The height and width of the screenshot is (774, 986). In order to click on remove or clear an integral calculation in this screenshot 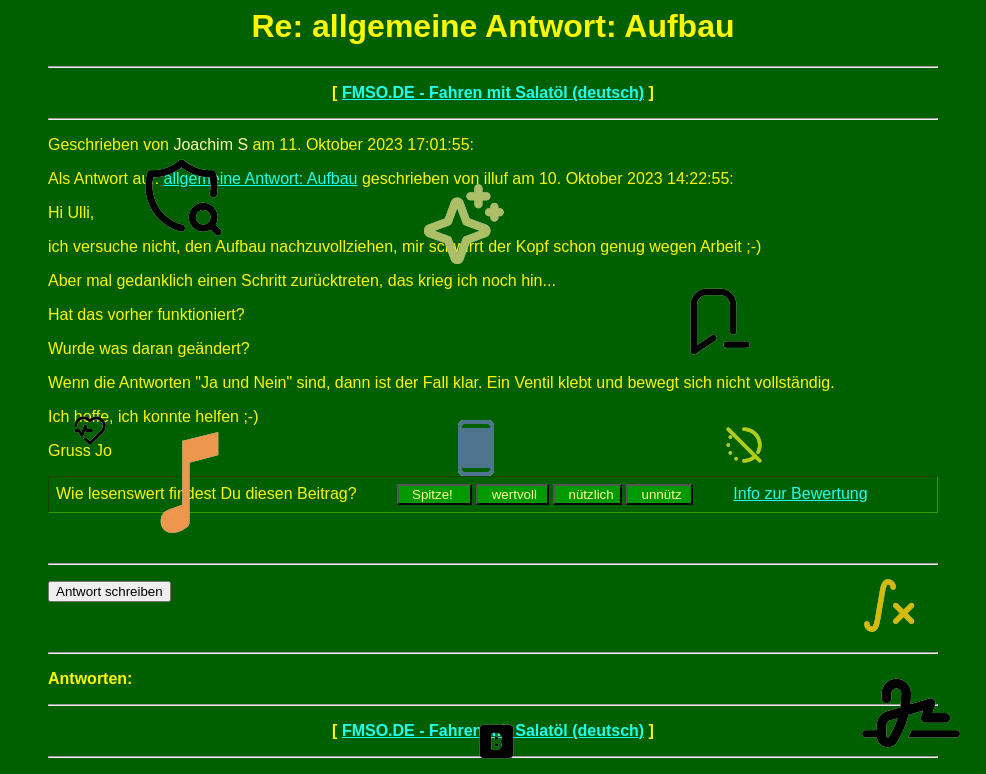, I will do `click(890, 605)`.